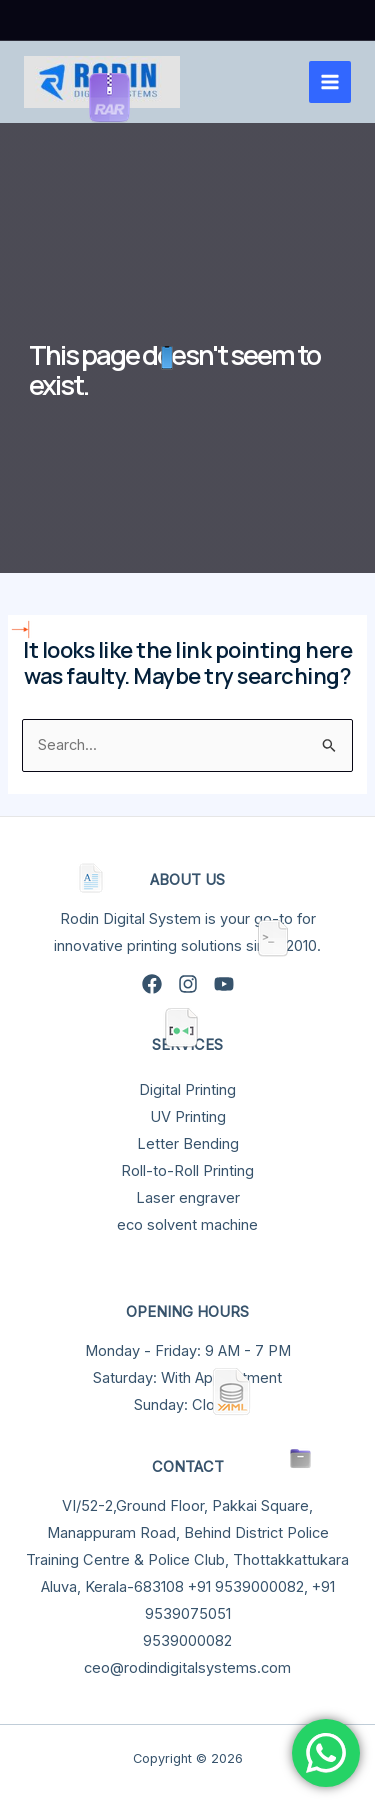  I want to click on a compressed RAR archive file, so click(109, 97).